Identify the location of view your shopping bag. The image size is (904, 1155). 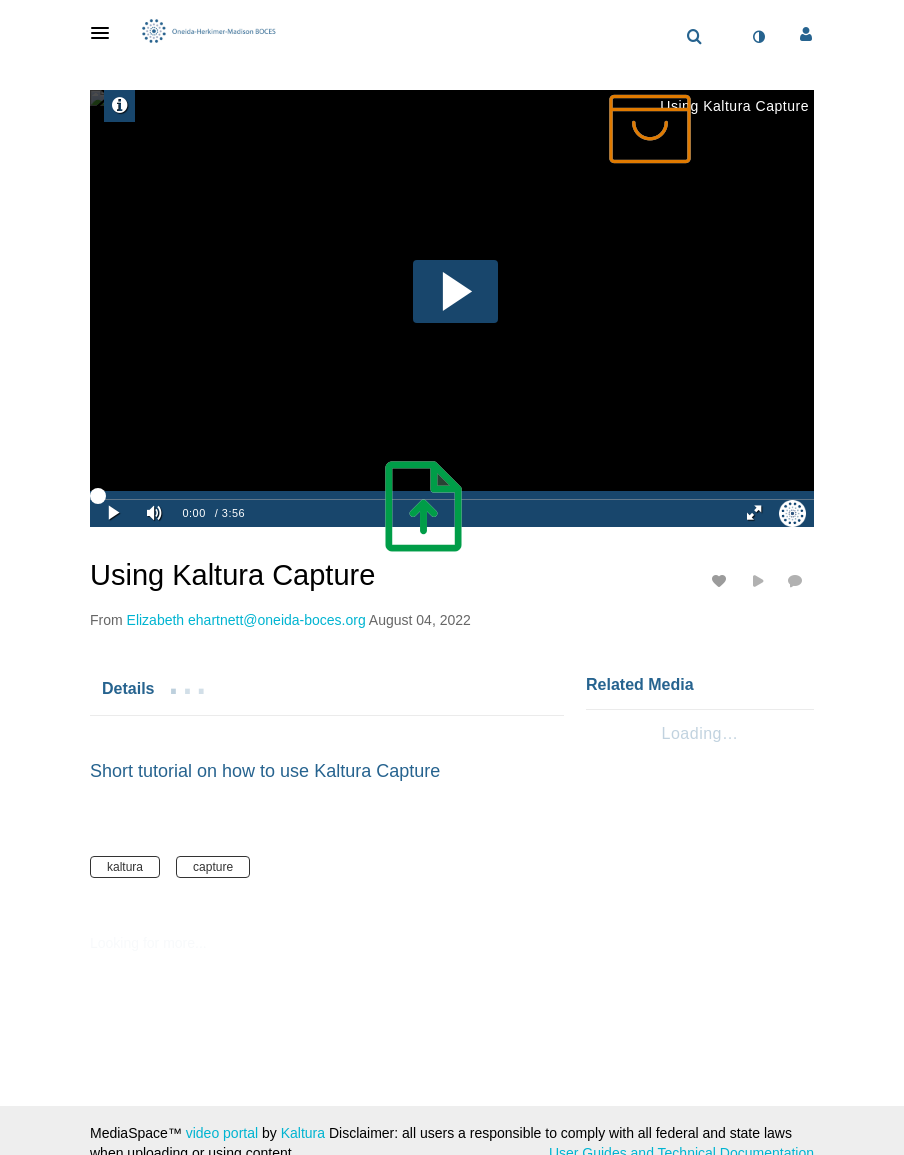
(650, 129).